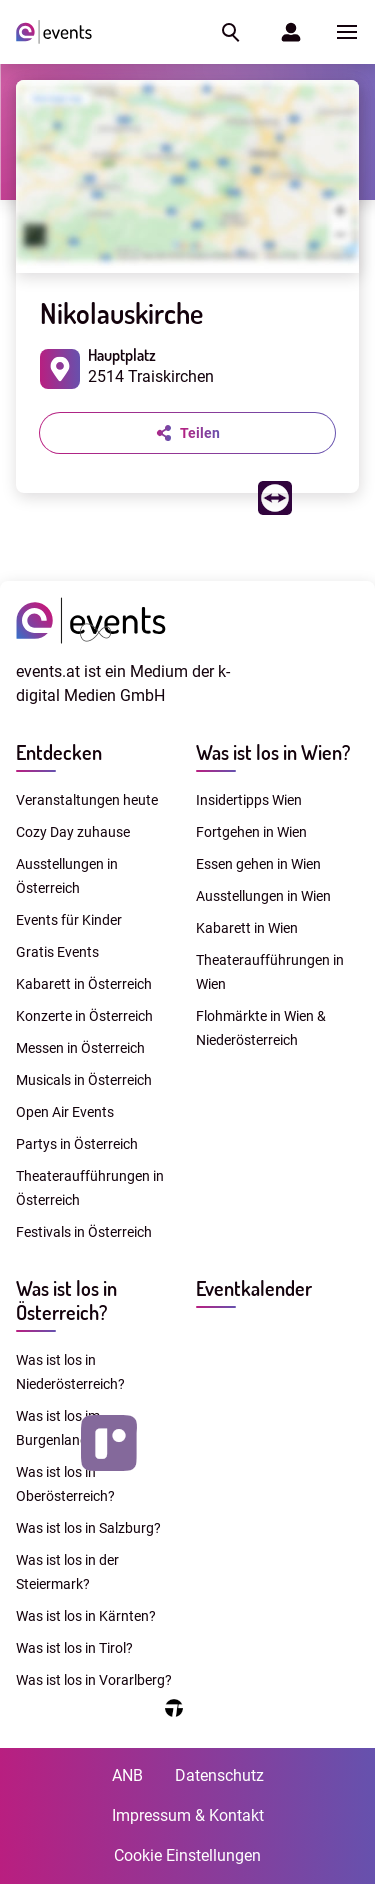 This screenshot has height=1884, width=375. What do you see at coordinates (109, 1443) in the screenshot?
I see `rescript programming language logo` at bounding box center [109, 1443].